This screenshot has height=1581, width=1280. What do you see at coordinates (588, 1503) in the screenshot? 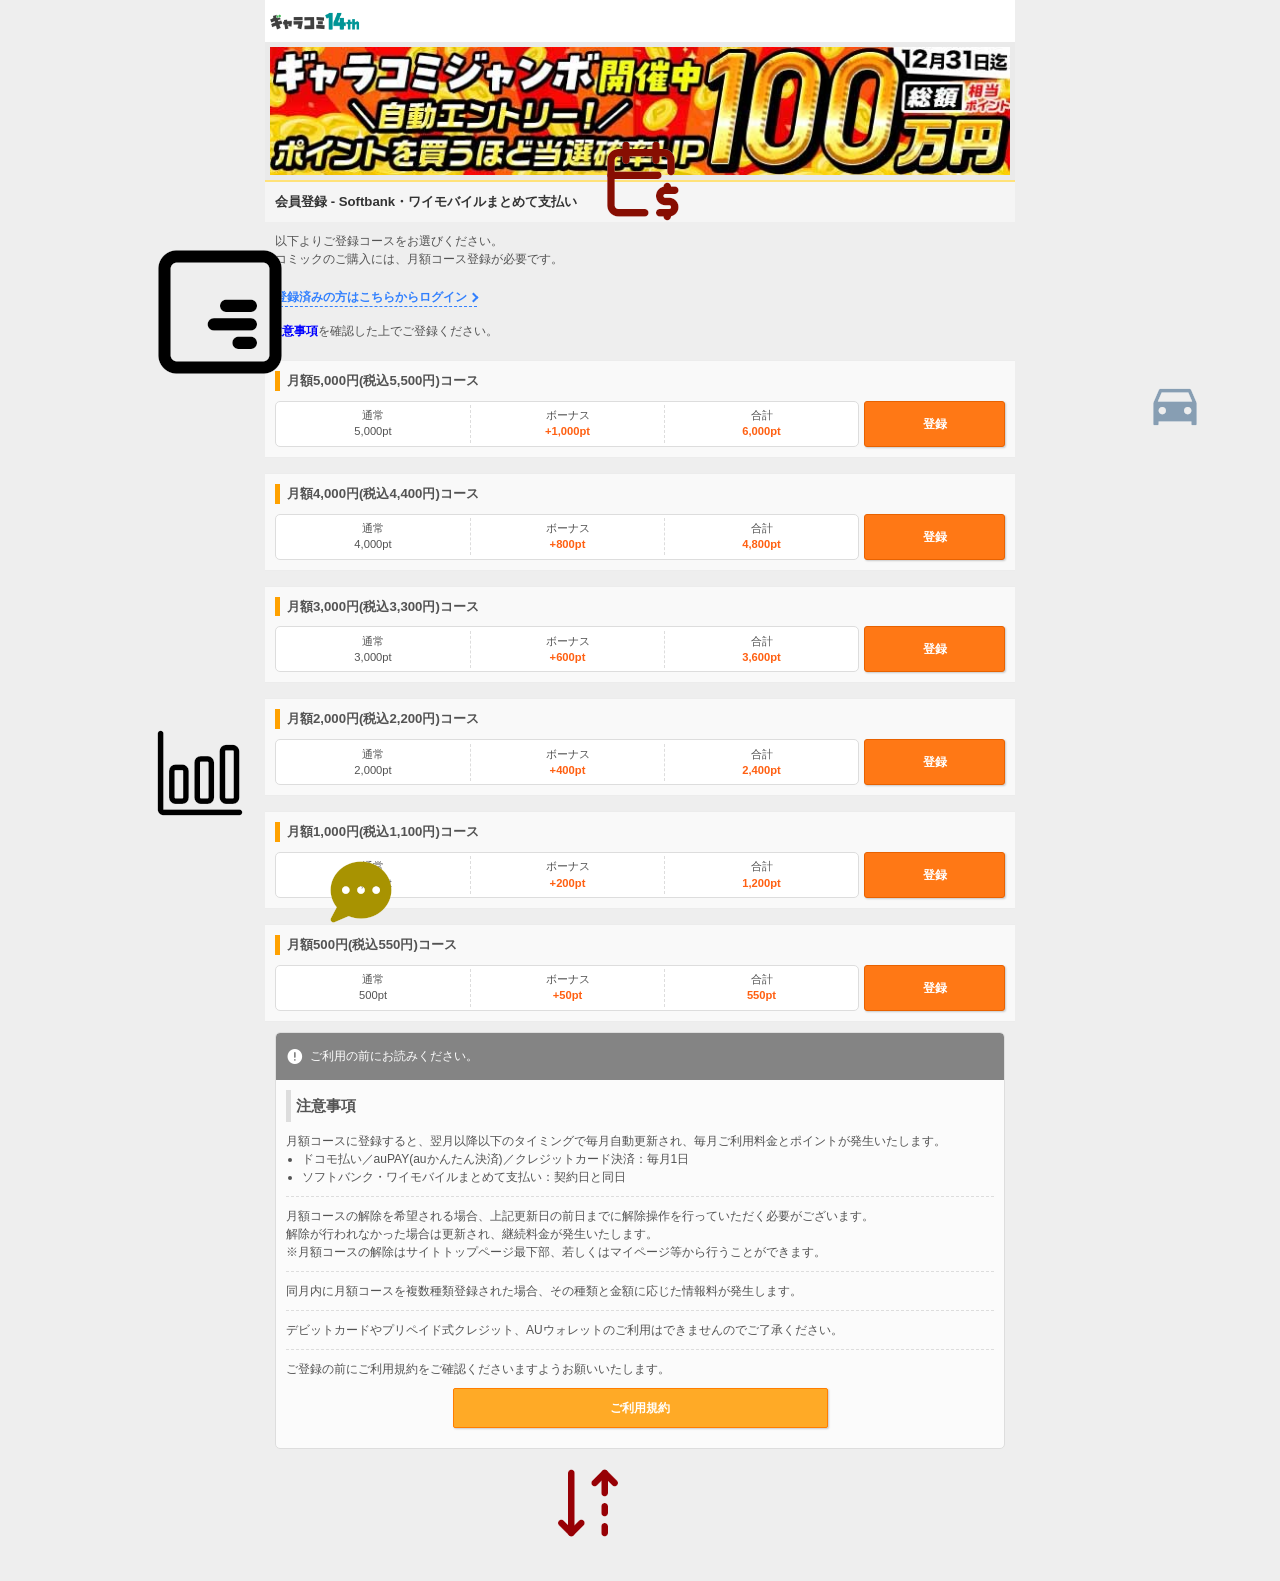
I see `transfer data downward` at bounding box center [588, 1503].